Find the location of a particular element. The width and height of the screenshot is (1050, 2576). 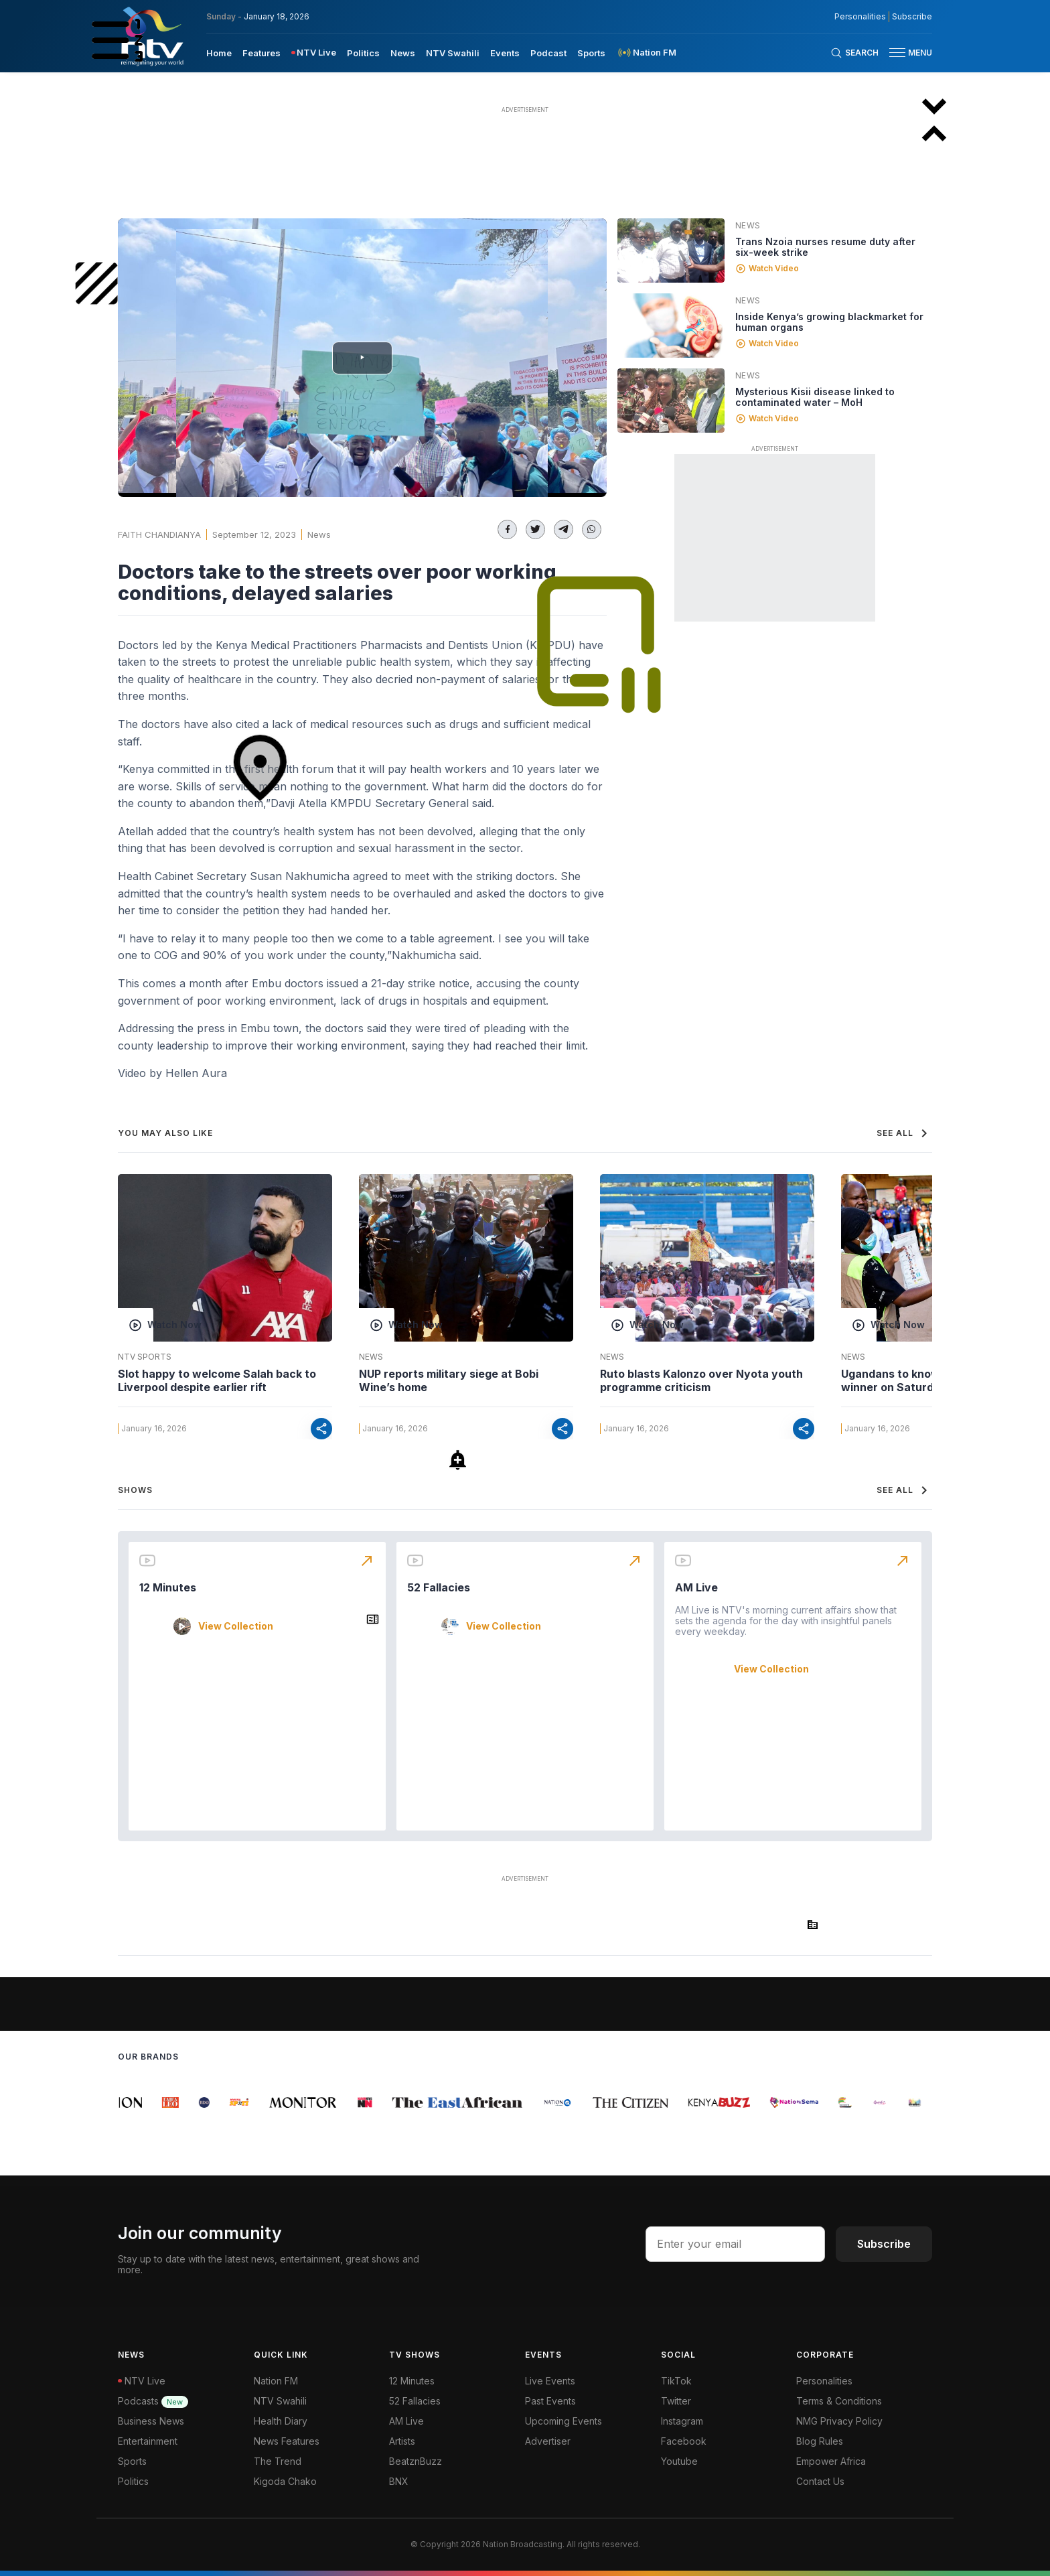

apply a texture or pattern overlay is located at coordinates (96, 283).